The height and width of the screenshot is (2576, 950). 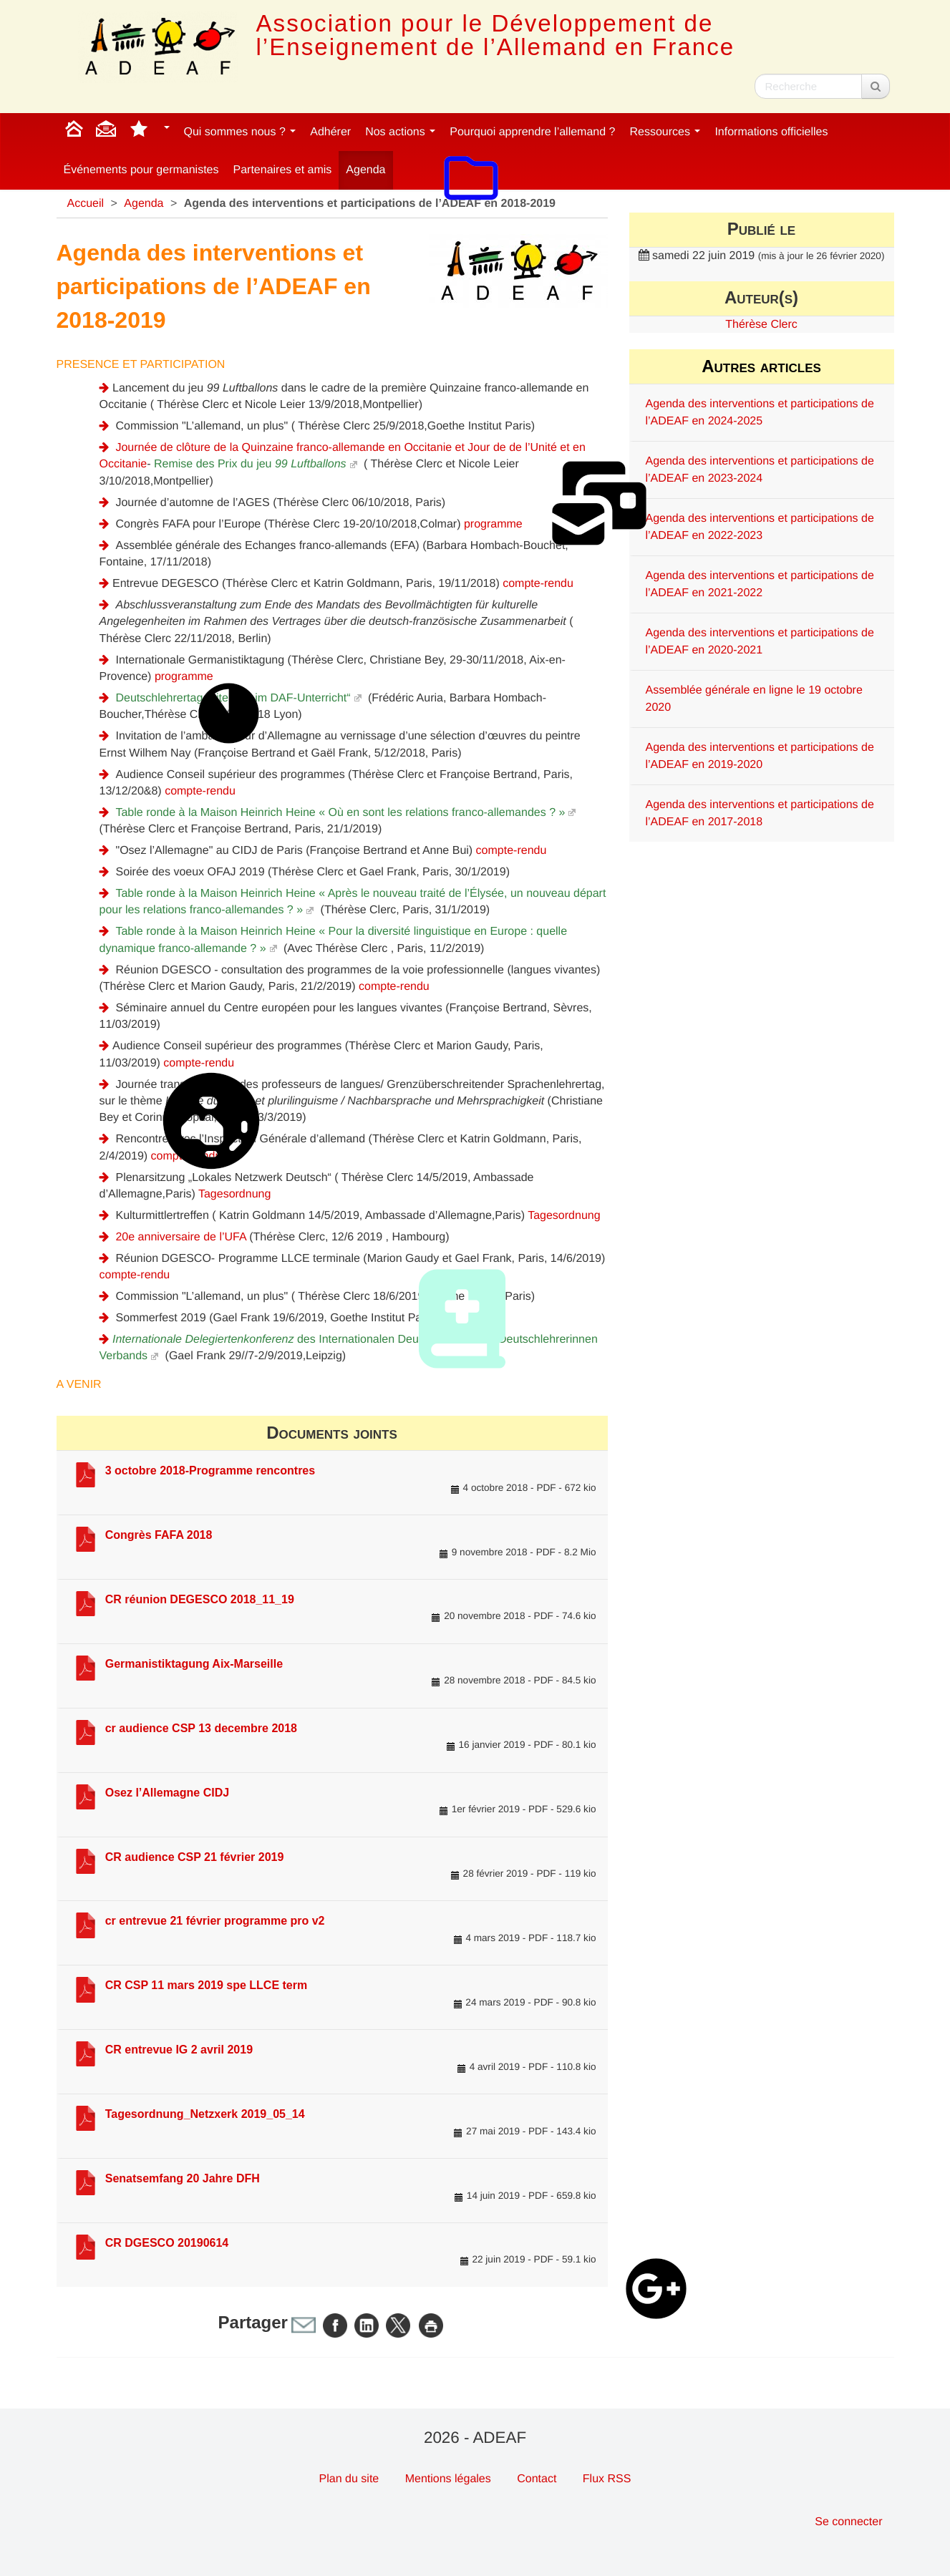 I want to click on share to Google+, so click(x=656, y=2288).